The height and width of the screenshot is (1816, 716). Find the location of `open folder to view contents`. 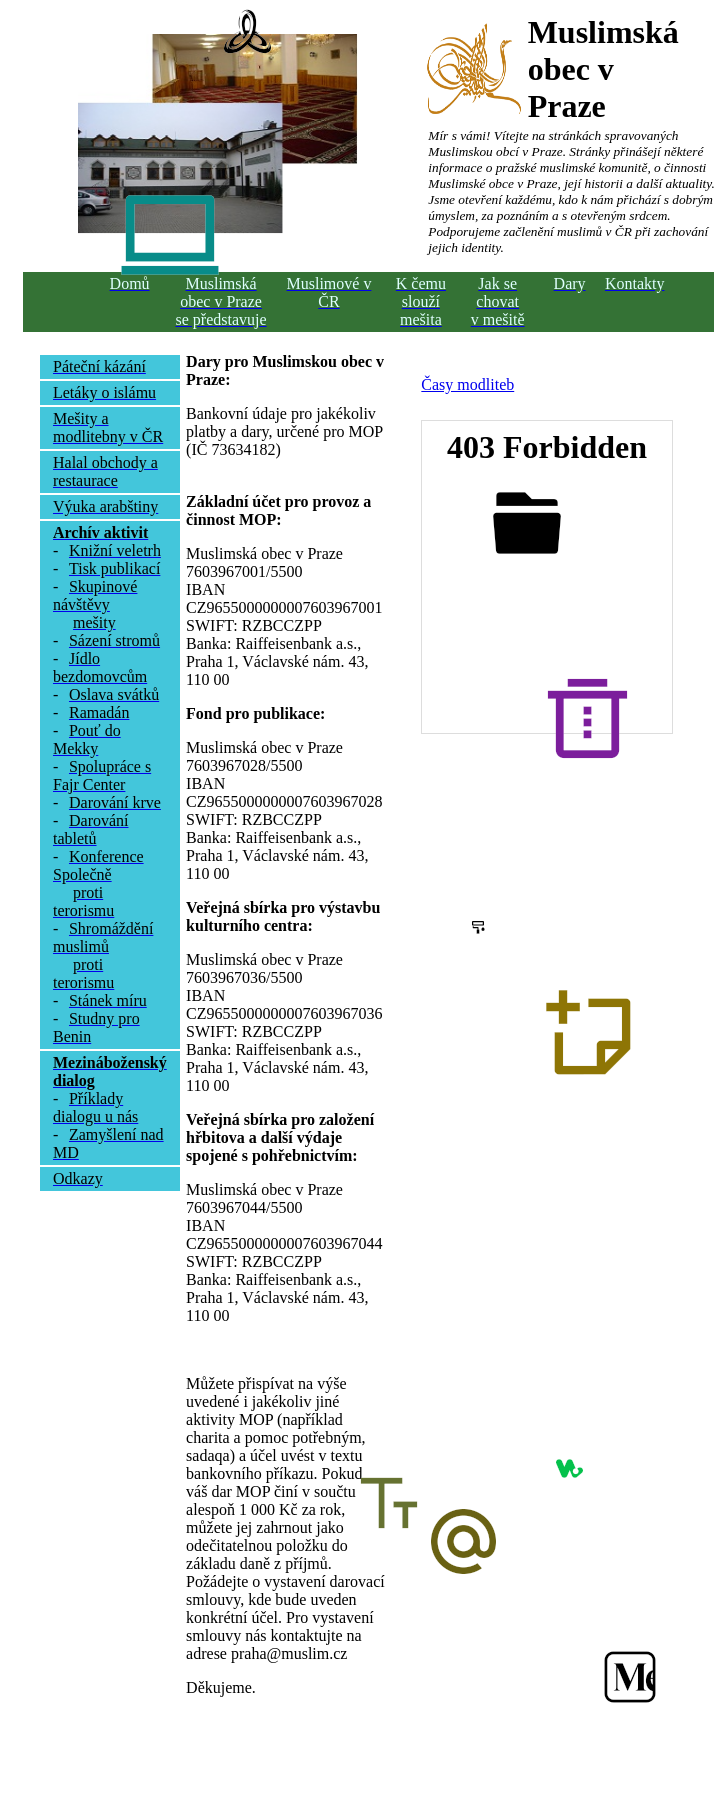

open folder to view contents is located at coordinates (527, 523).